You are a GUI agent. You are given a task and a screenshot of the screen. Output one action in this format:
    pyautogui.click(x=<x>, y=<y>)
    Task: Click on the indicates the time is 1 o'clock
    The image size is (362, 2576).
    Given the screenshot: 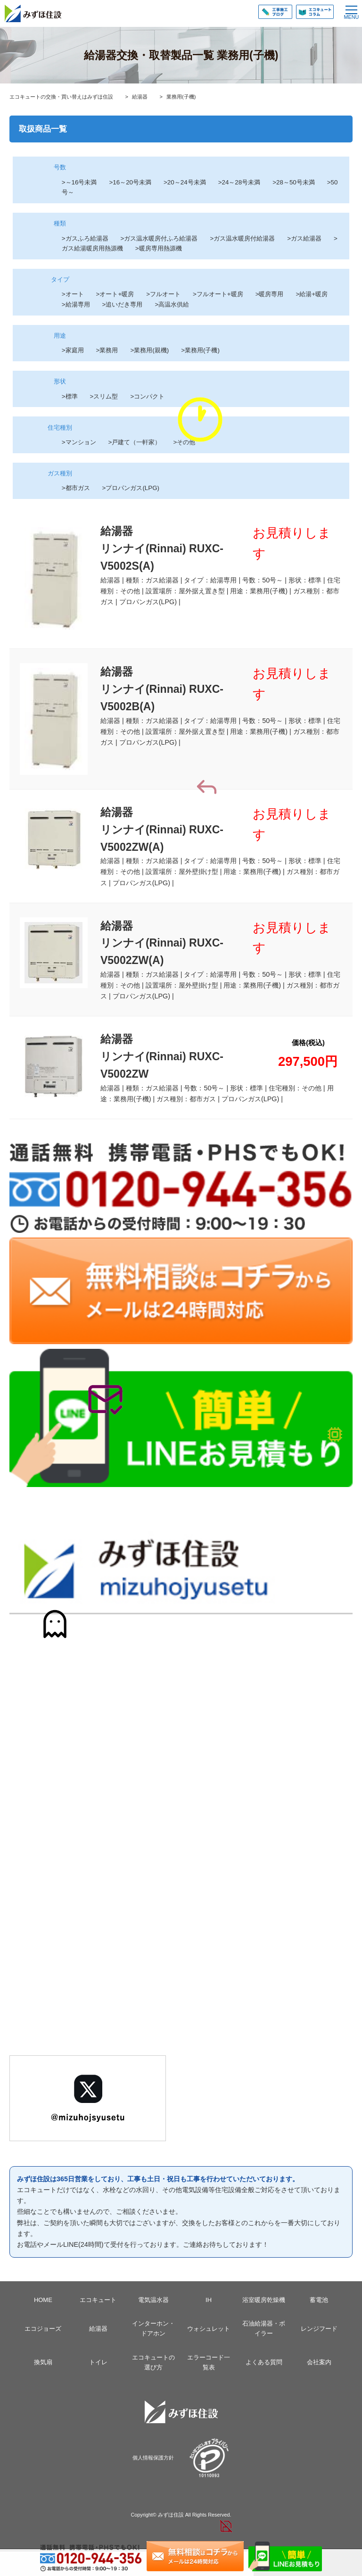 What is the action you would take?
    pyautogui.click(x=200, y=419)
    